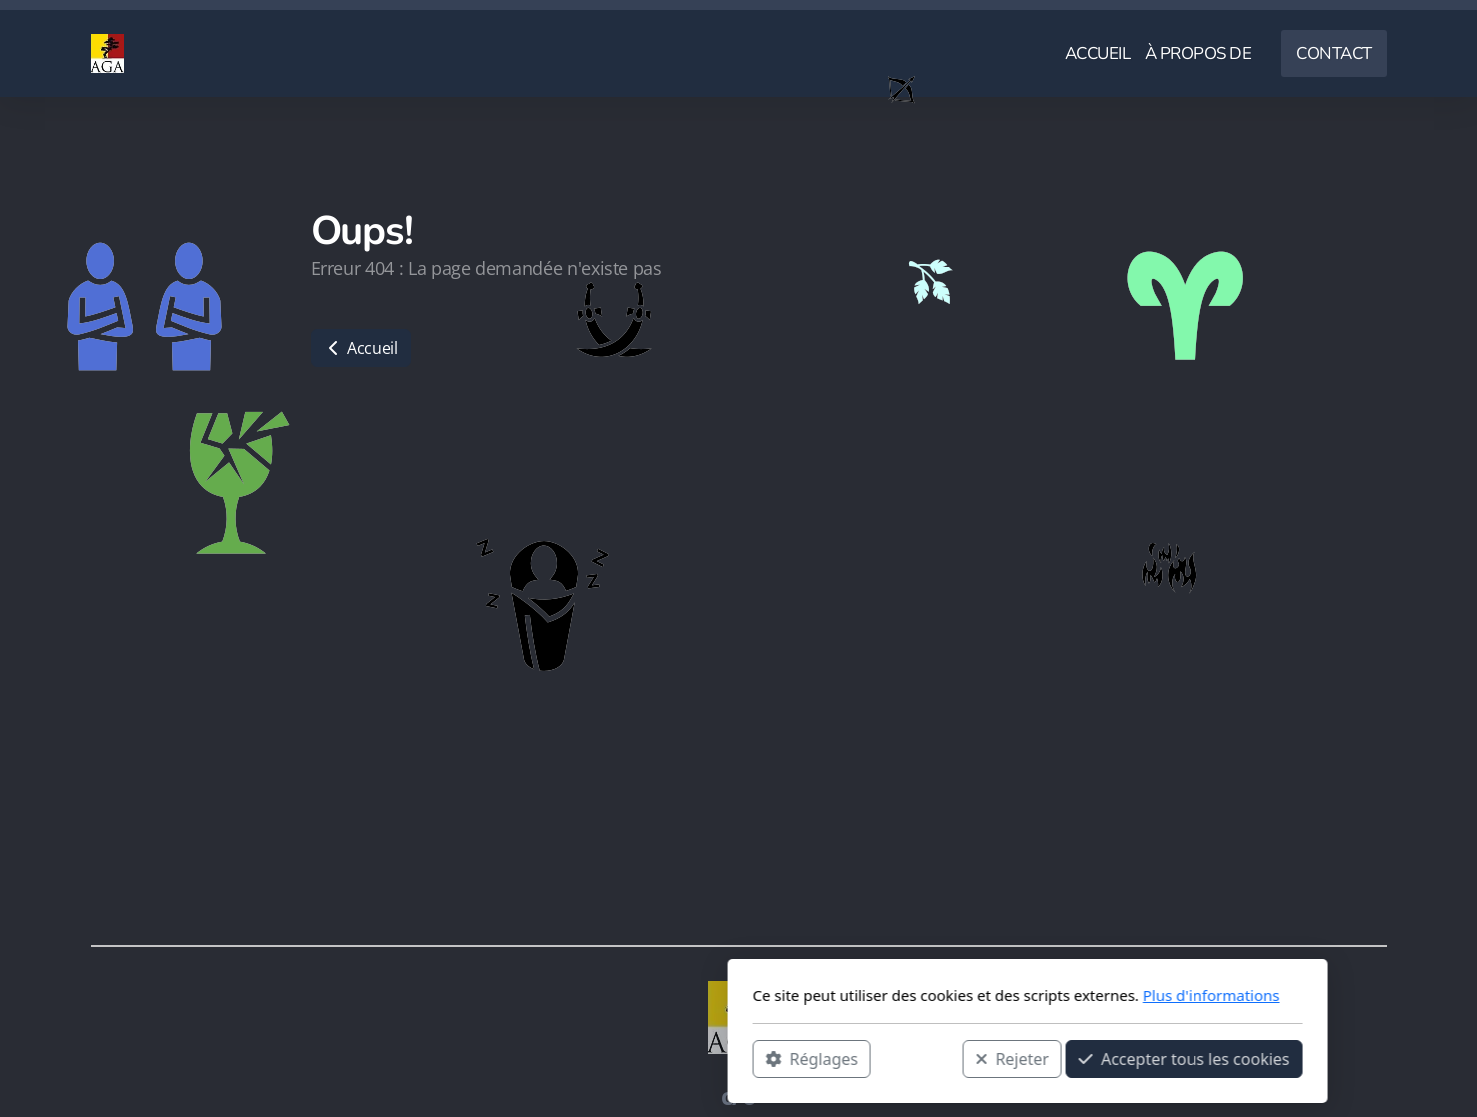  What do you see at coordinates (1185, 305) in the screenshot?
I see `indicates aries zodiac sign` at bounding box center [1185, 305].